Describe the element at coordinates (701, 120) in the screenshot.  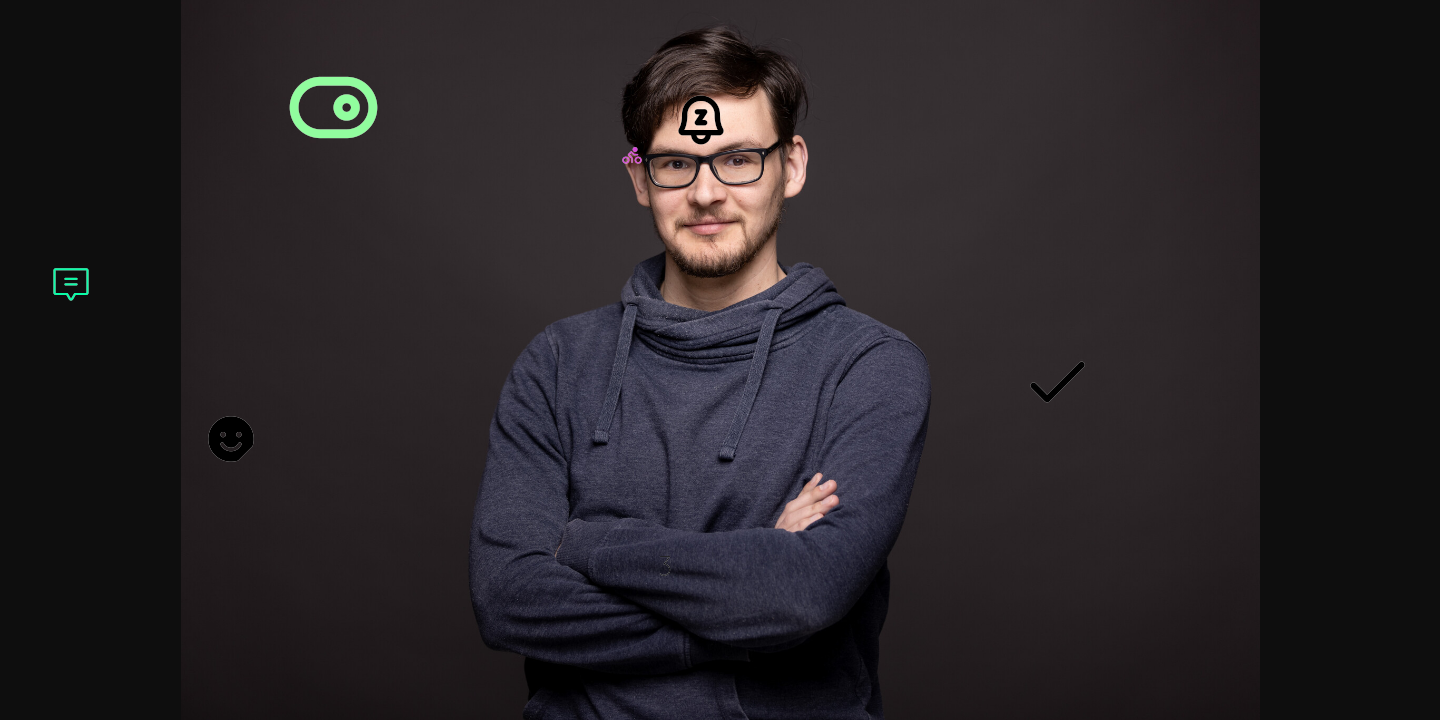
I see `enable sleep mode or snooze notifications` at that location.